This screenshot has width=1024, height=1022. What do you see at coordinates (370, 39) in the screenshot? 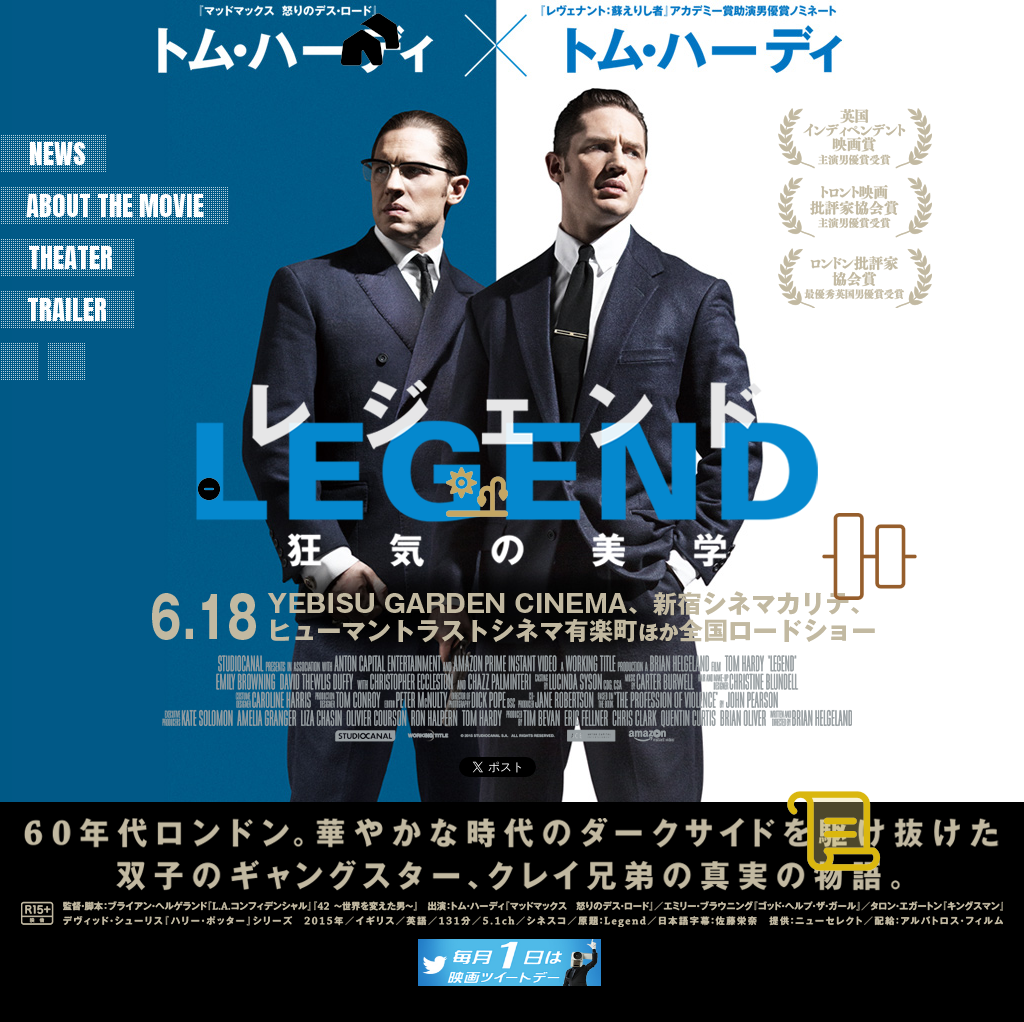
I see `view campground or camping locations` at bounding box center [370, 39].